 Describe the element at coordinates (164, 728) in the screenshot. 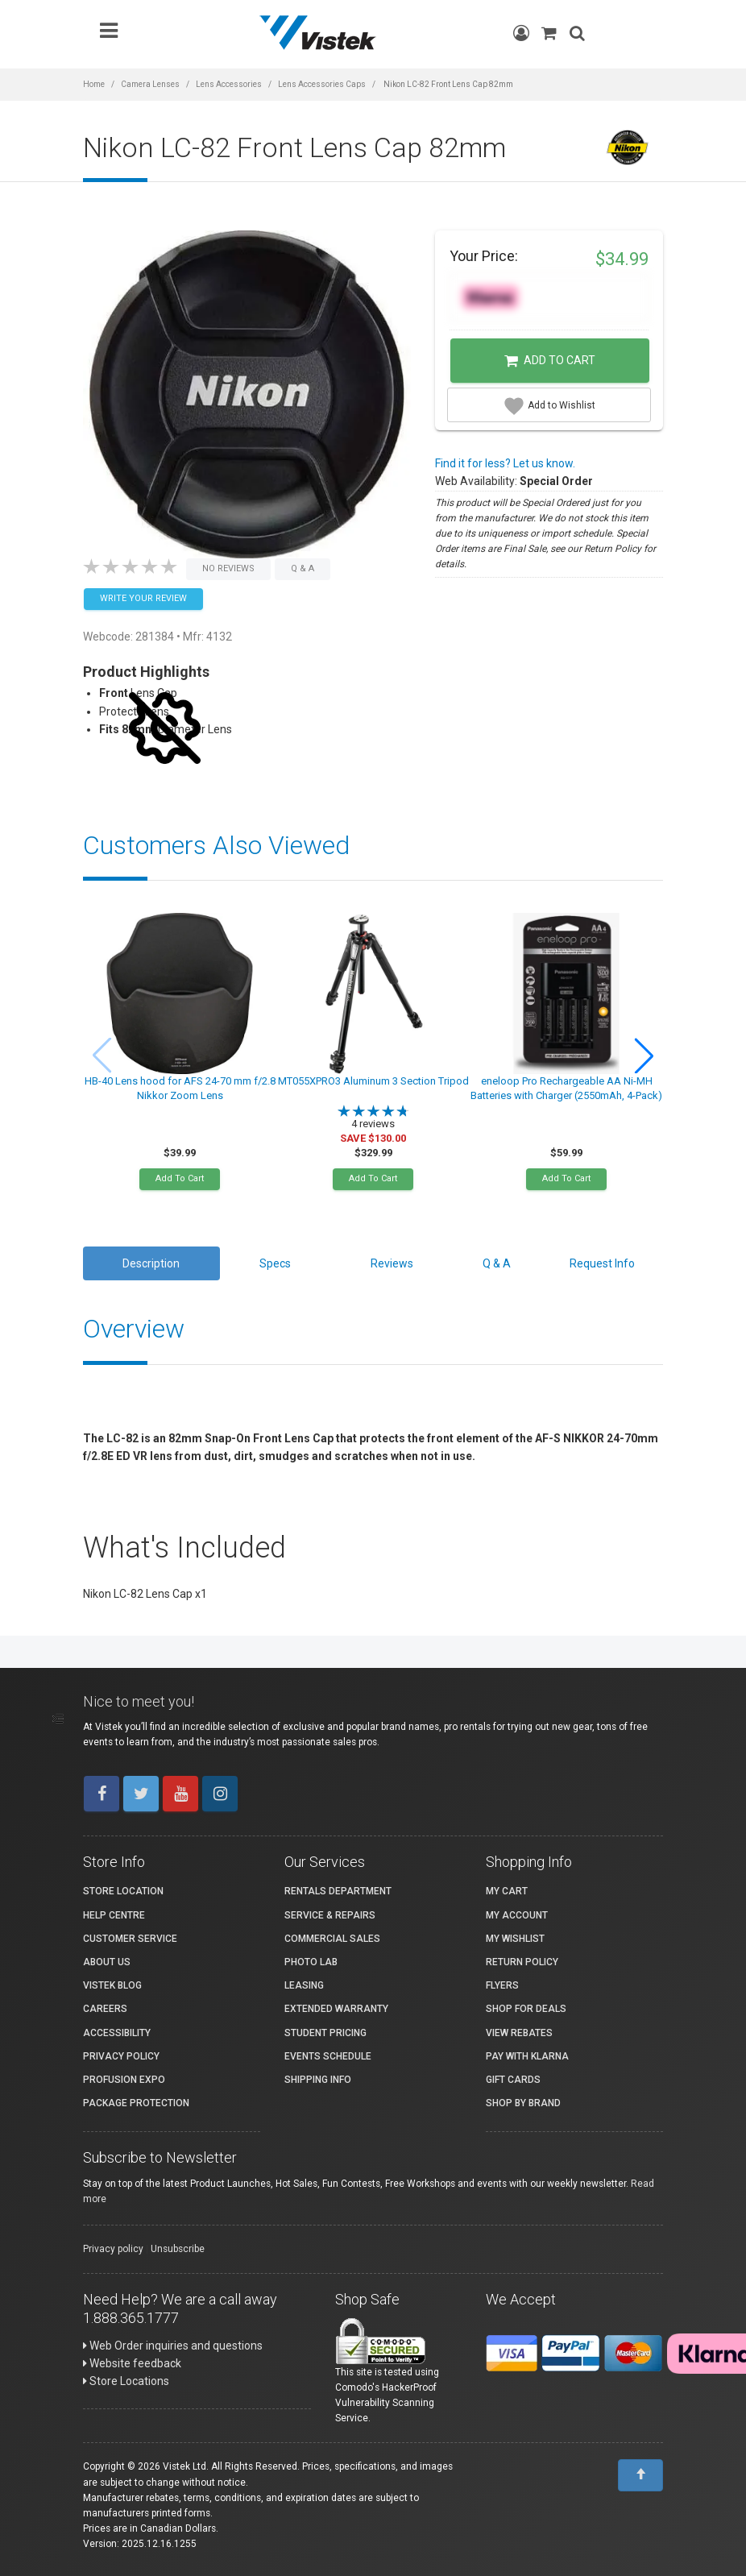

I see `settings are currently disabled` at that location.